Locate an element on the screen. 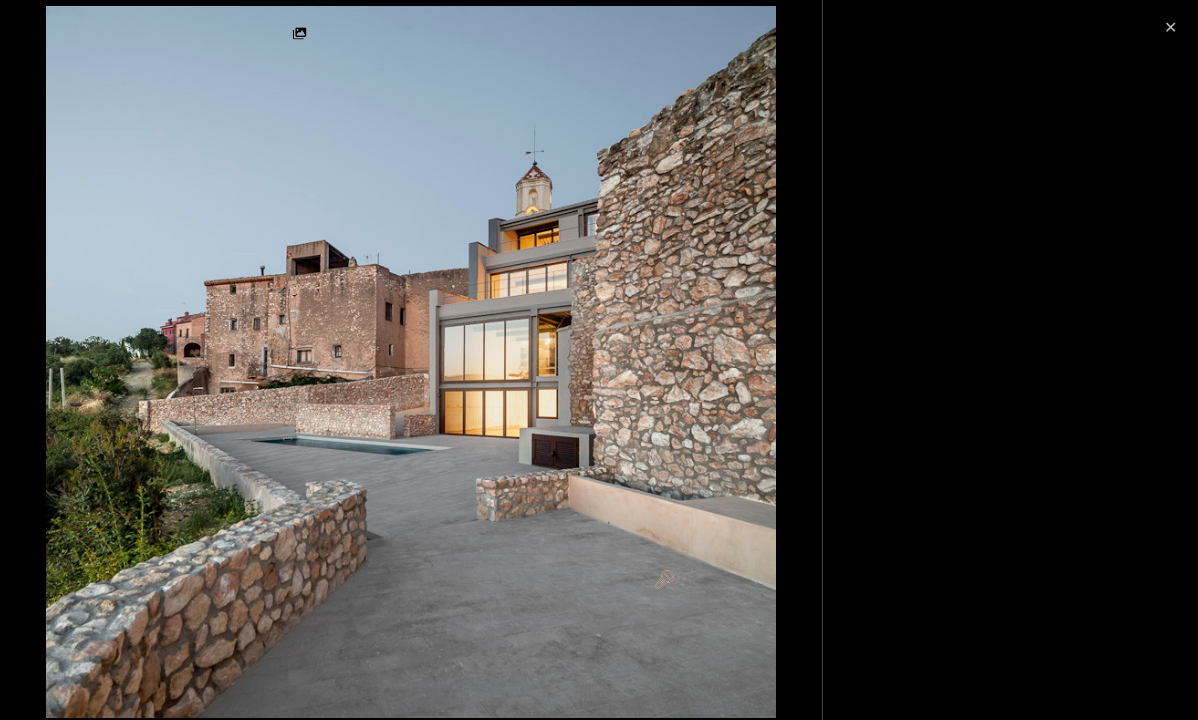 This screenshot has width=1198, height=720. view photo gallery is located at coordinates (300, 33).